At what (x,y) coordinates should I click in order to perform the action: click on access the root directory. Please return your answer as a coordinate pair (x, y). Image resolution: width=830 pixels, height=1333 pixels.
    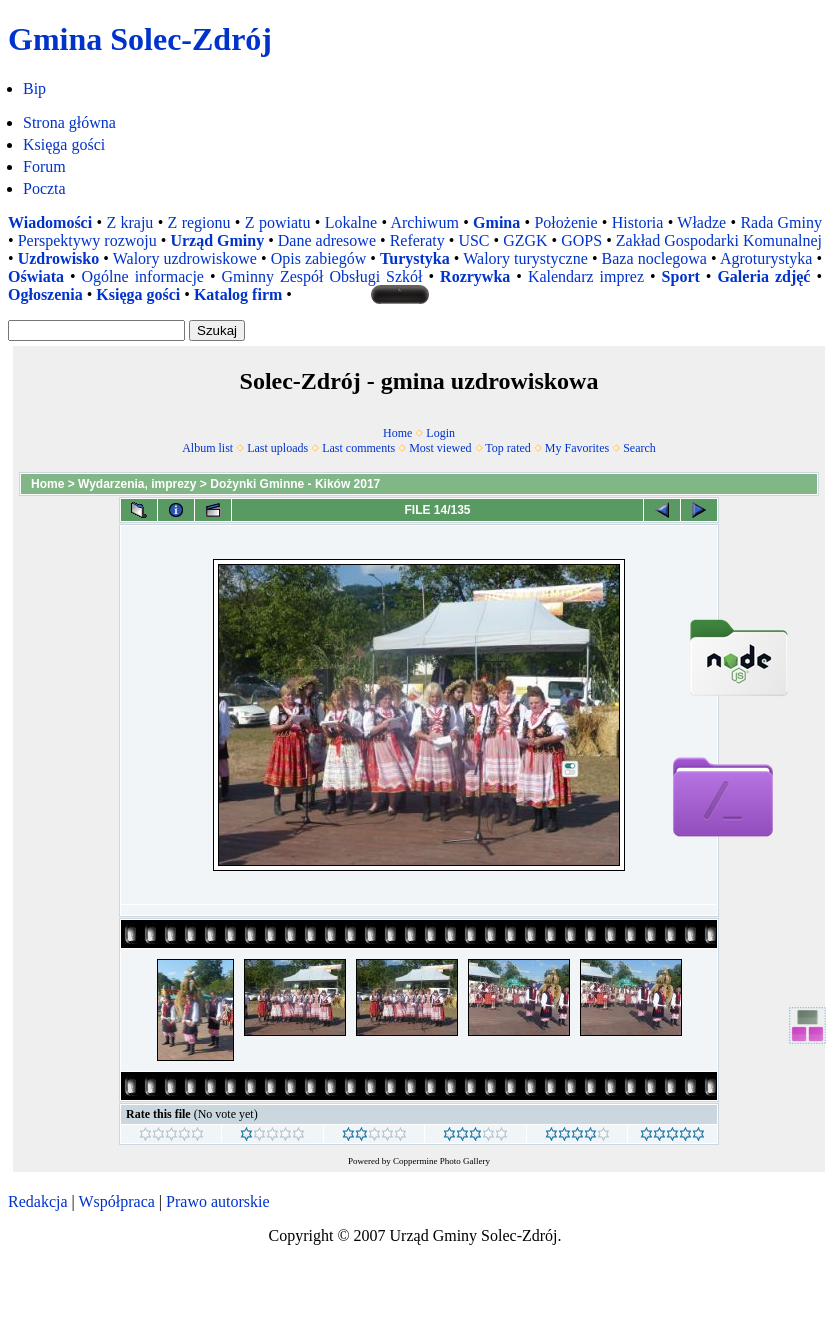
    Looking at the image, I should click on (723, 797).